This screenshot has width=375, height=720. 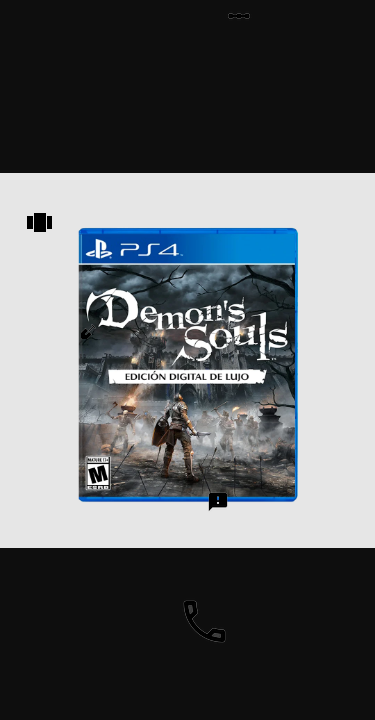 What do you see at coordinates (88, 332) in the screenshot?
I see `gardening or landscaping tools` at bounding box center [88, 332].